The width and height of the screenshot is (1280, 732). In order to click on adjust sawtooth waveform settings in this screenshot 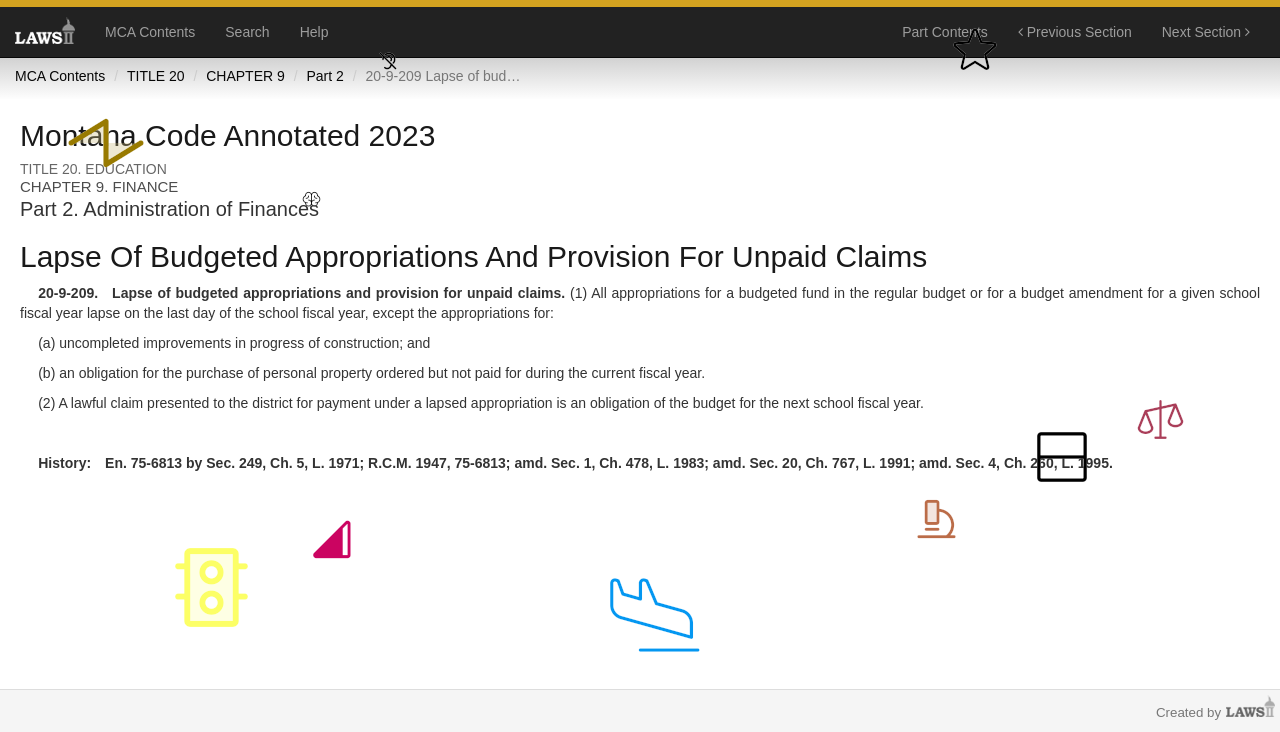, I will do `click(106, 143)`.